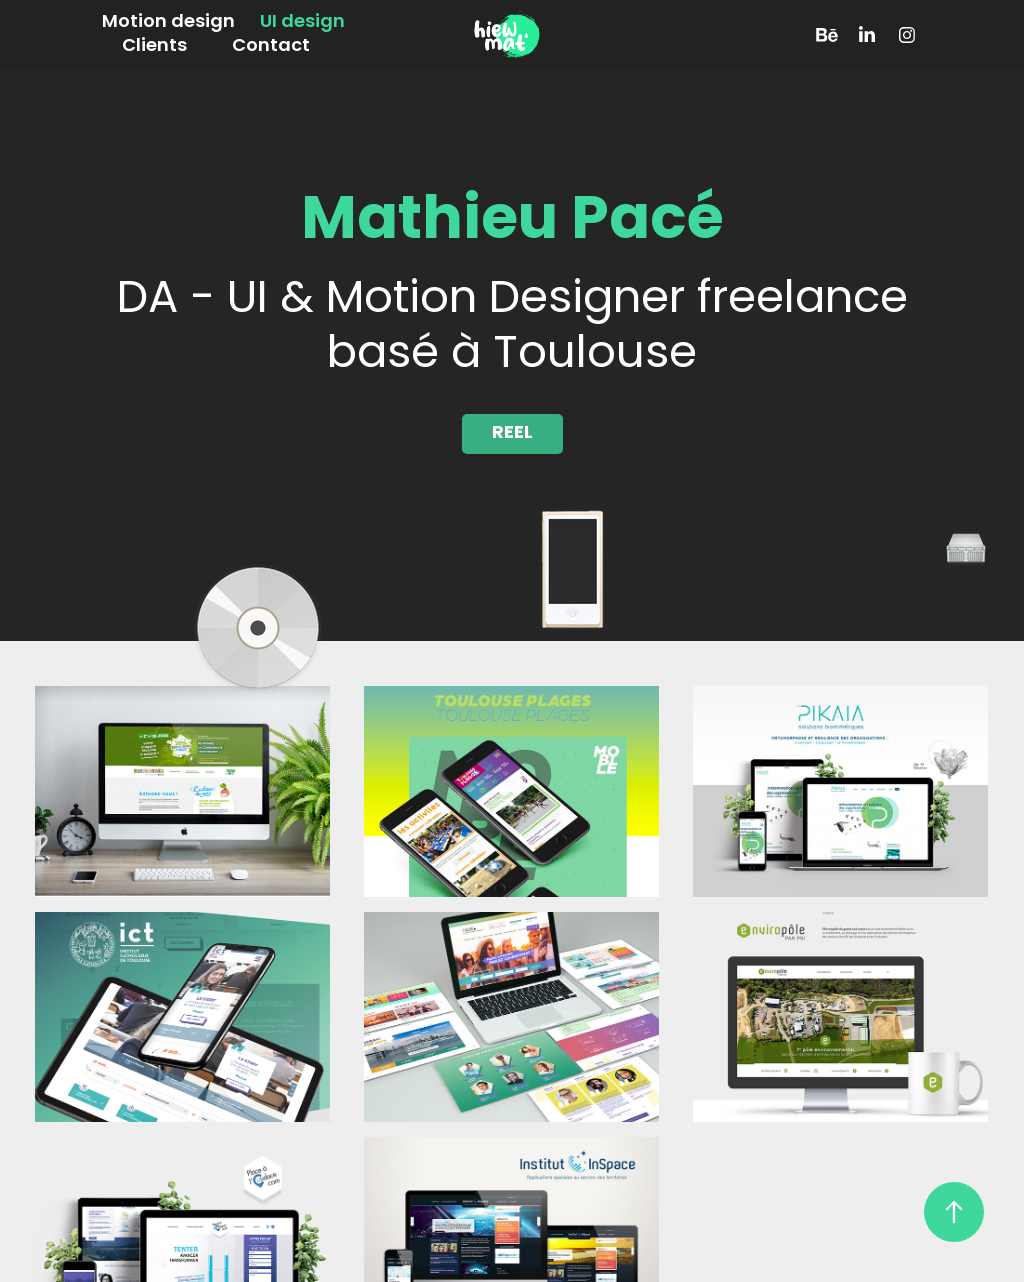  I want to click on iPod nano device connected, so click(572, 569).